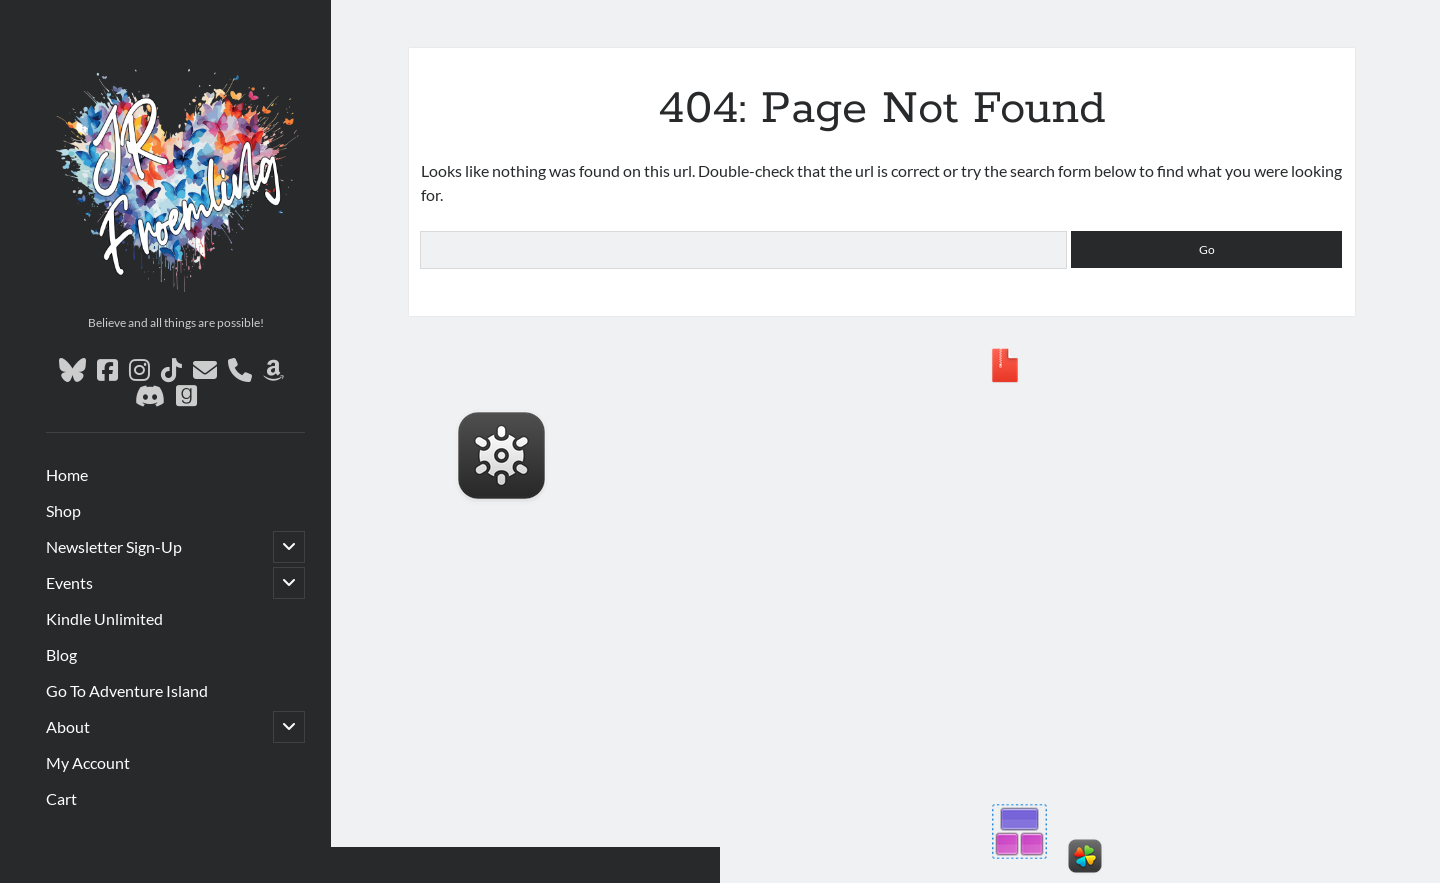  What do you see at coordinates (1005, 366) in the screenshot?
I see `a compressed tar archive file (.tar.z)` at bounding box center [1005, 366].